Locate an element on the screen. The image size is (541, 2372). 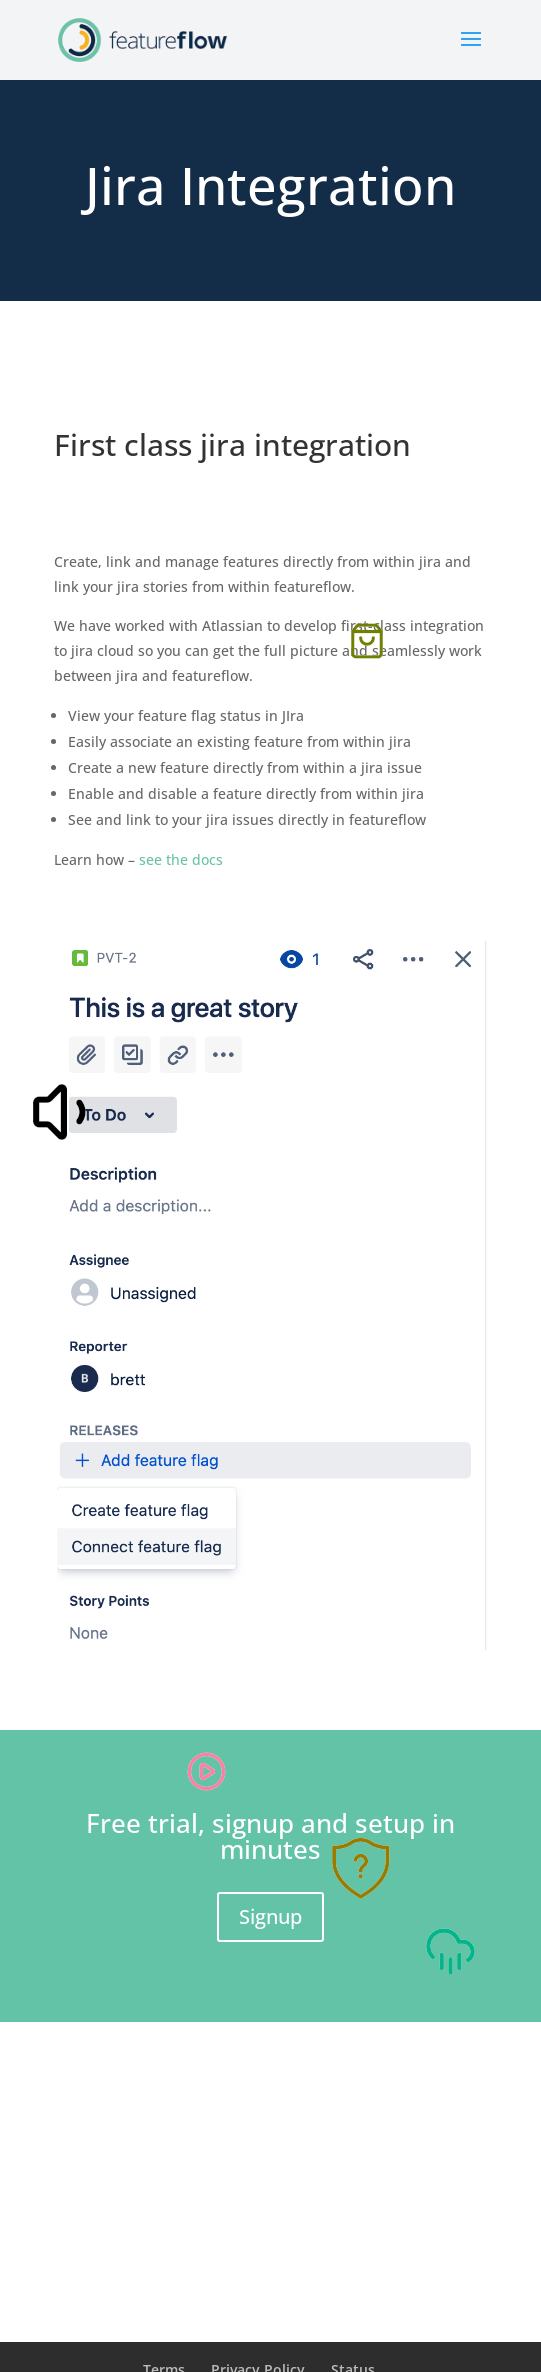
unknown or unverified workspace security status is located at coordinates (360, 1868).